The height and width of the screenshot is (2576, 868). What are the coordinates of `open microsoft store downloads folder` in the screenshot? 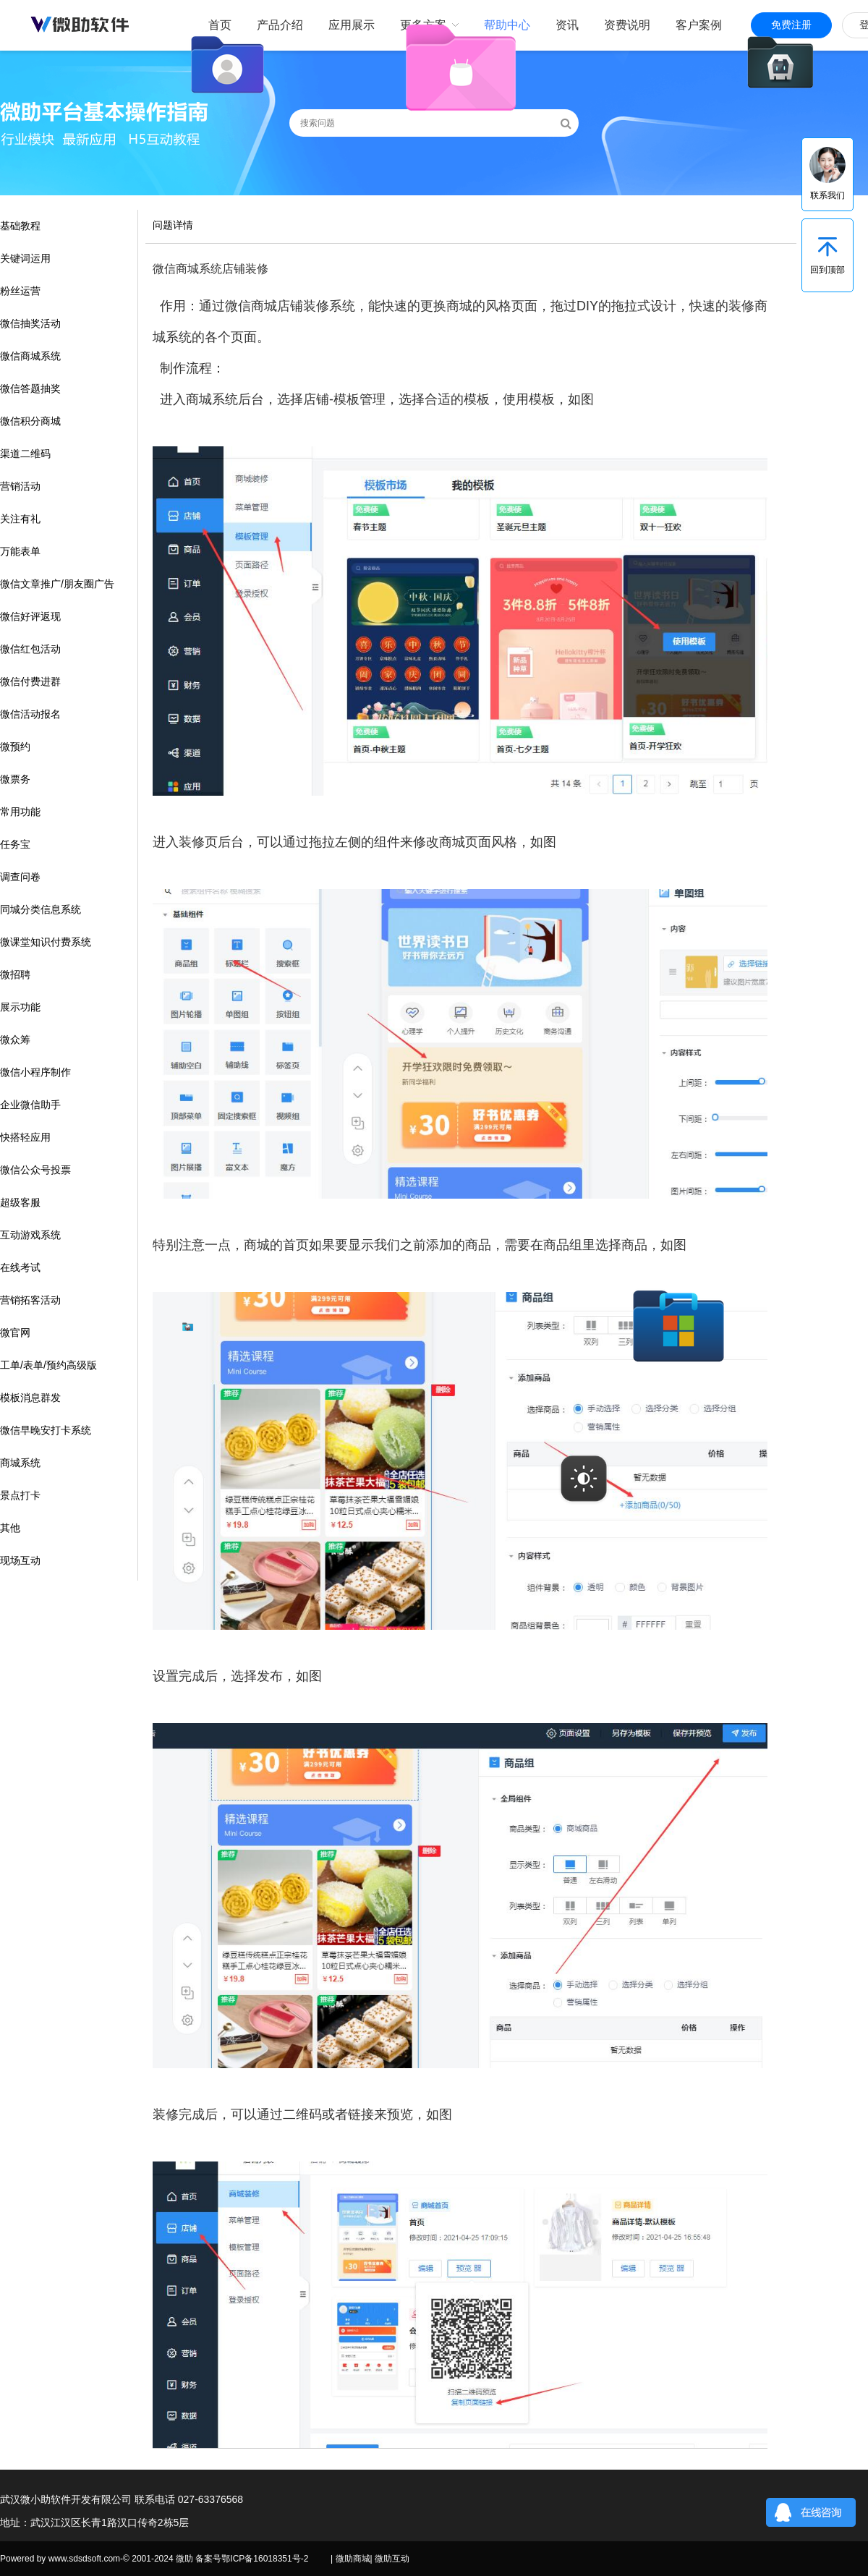 It's located at (678, 1328).